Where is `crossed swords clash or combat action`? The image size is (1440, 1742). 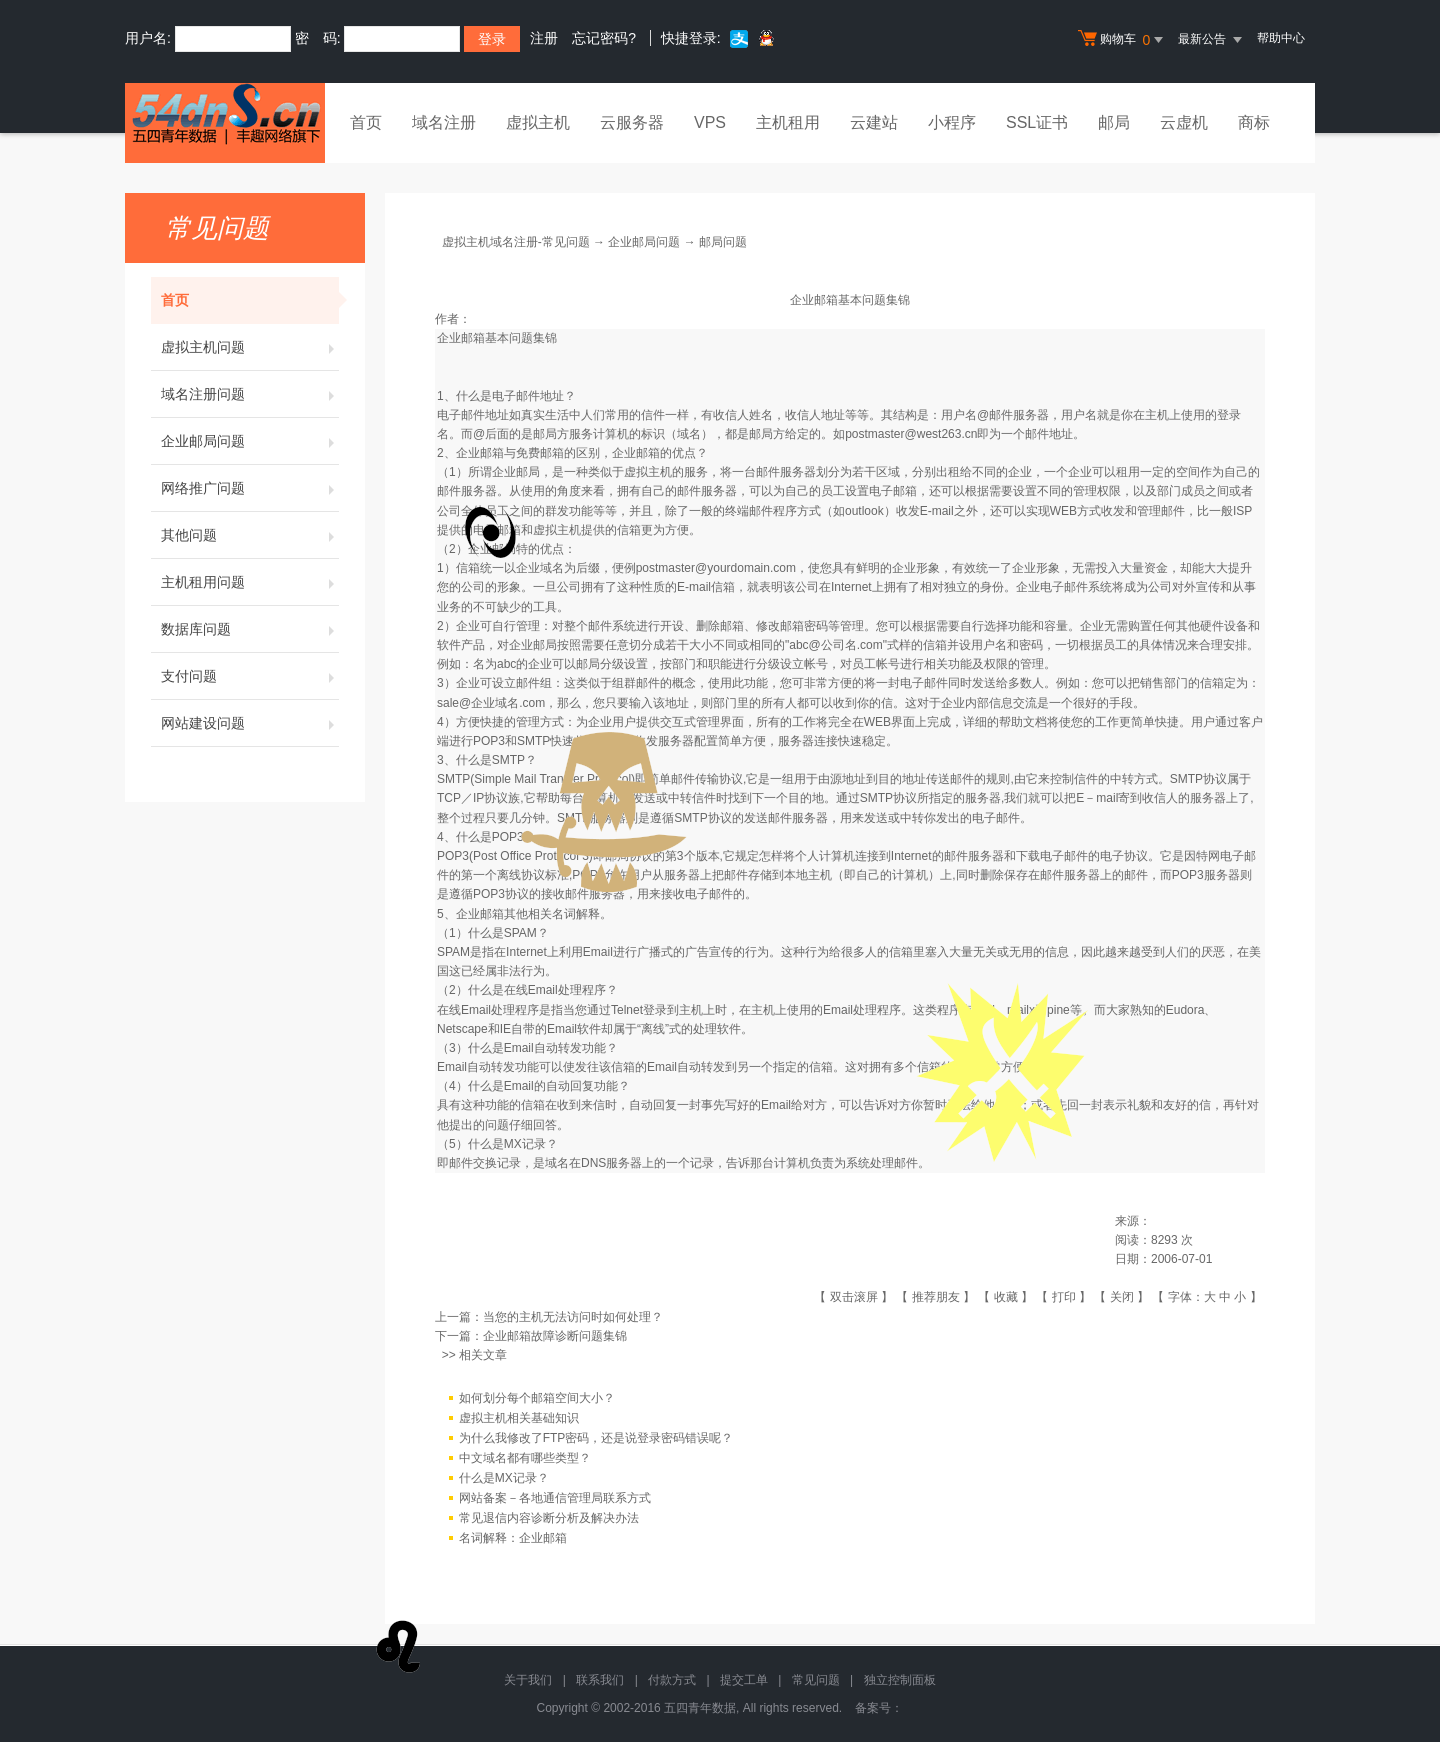 crossed swords clash or combat action is located at coordinates (1006, 1073).